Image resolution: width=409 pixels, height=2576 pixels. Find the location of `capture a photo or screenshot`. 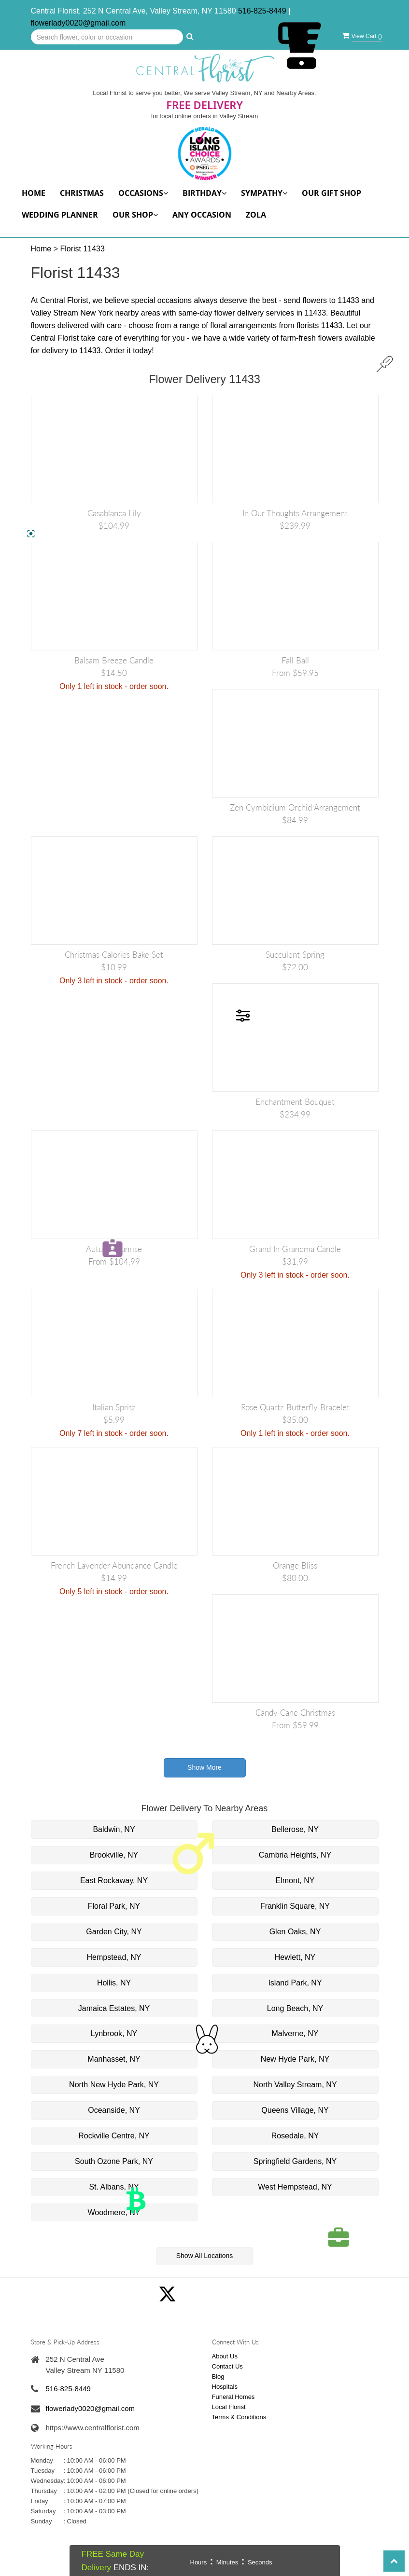

capture a photo or screenshot is located at coordinates (31, 534).